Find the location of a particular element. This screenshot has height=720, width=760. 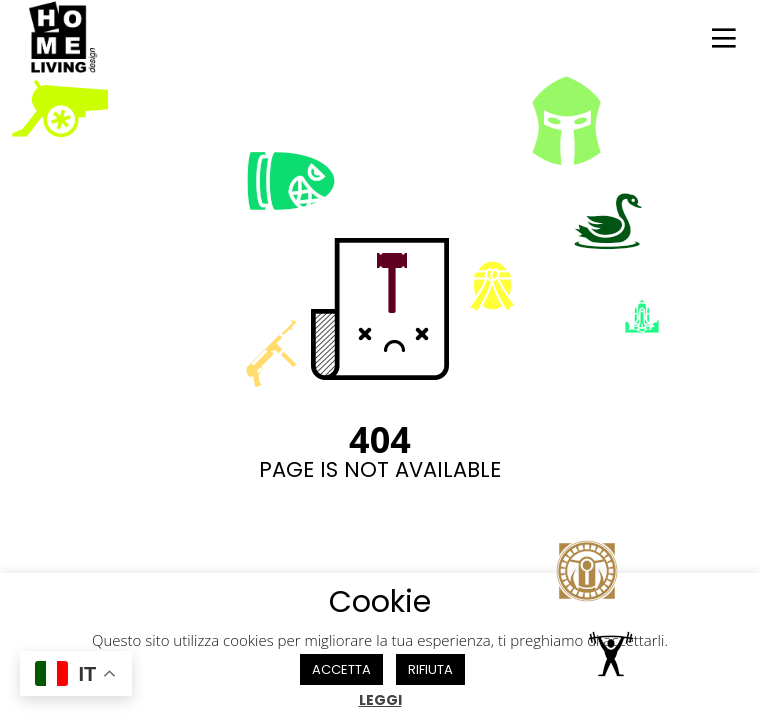

launch or deploy an application is located at coordinates (642, 316).